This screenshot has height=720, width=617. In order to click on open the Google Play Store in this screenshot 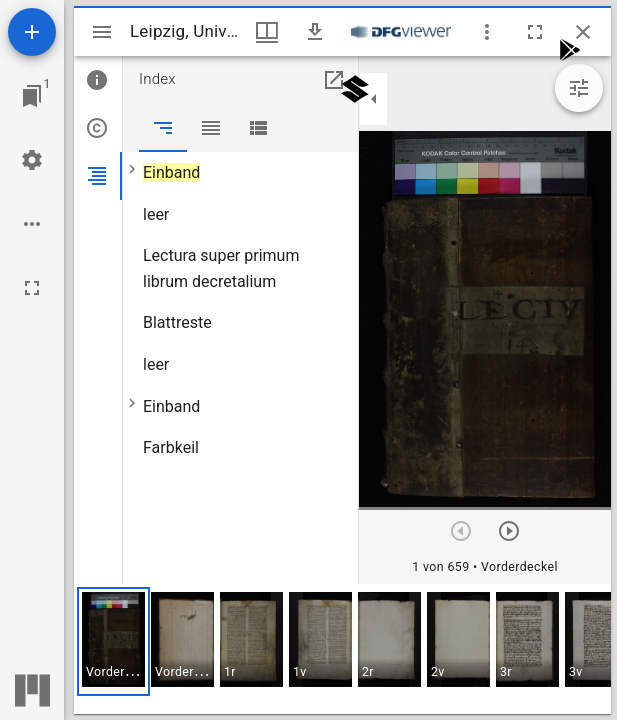, I will do `click(570, 50)`.